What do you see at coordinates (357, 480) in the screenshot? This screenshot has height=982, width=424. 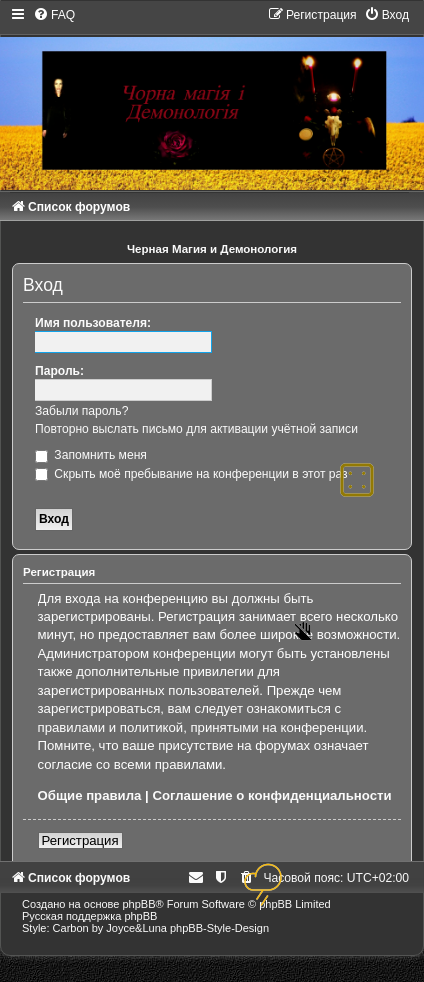 I see `randomize or shuffle content` at bounding box center [357, 480].